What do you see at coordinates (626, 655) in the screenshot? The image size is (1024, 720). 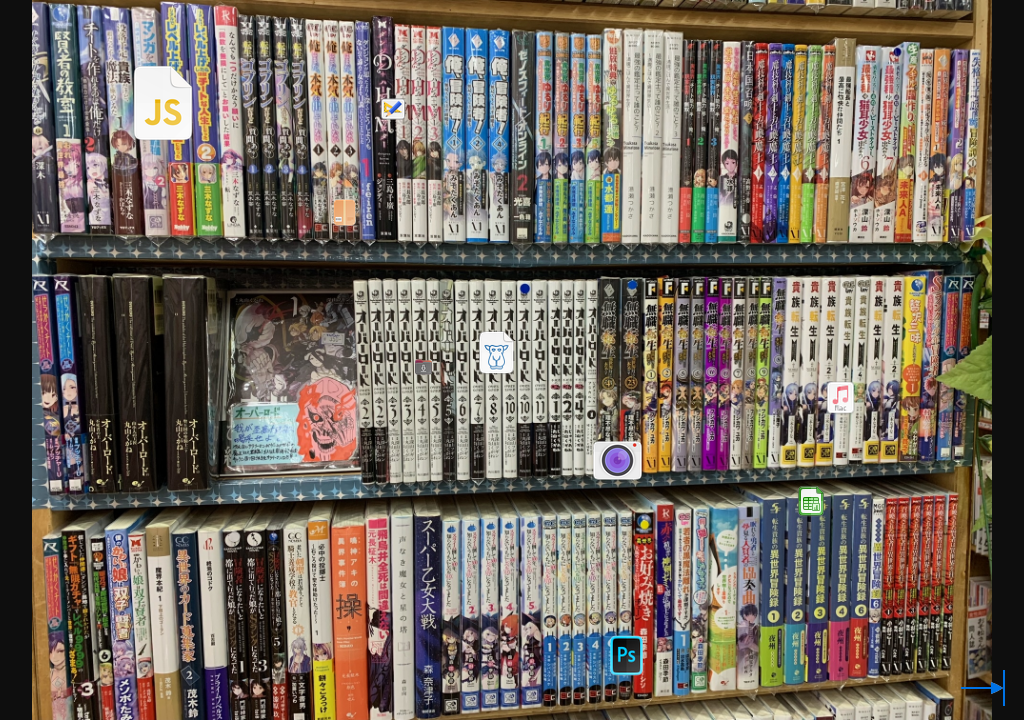 I see `adobe photoshop file type indicator` at bounding box center [626, 655].